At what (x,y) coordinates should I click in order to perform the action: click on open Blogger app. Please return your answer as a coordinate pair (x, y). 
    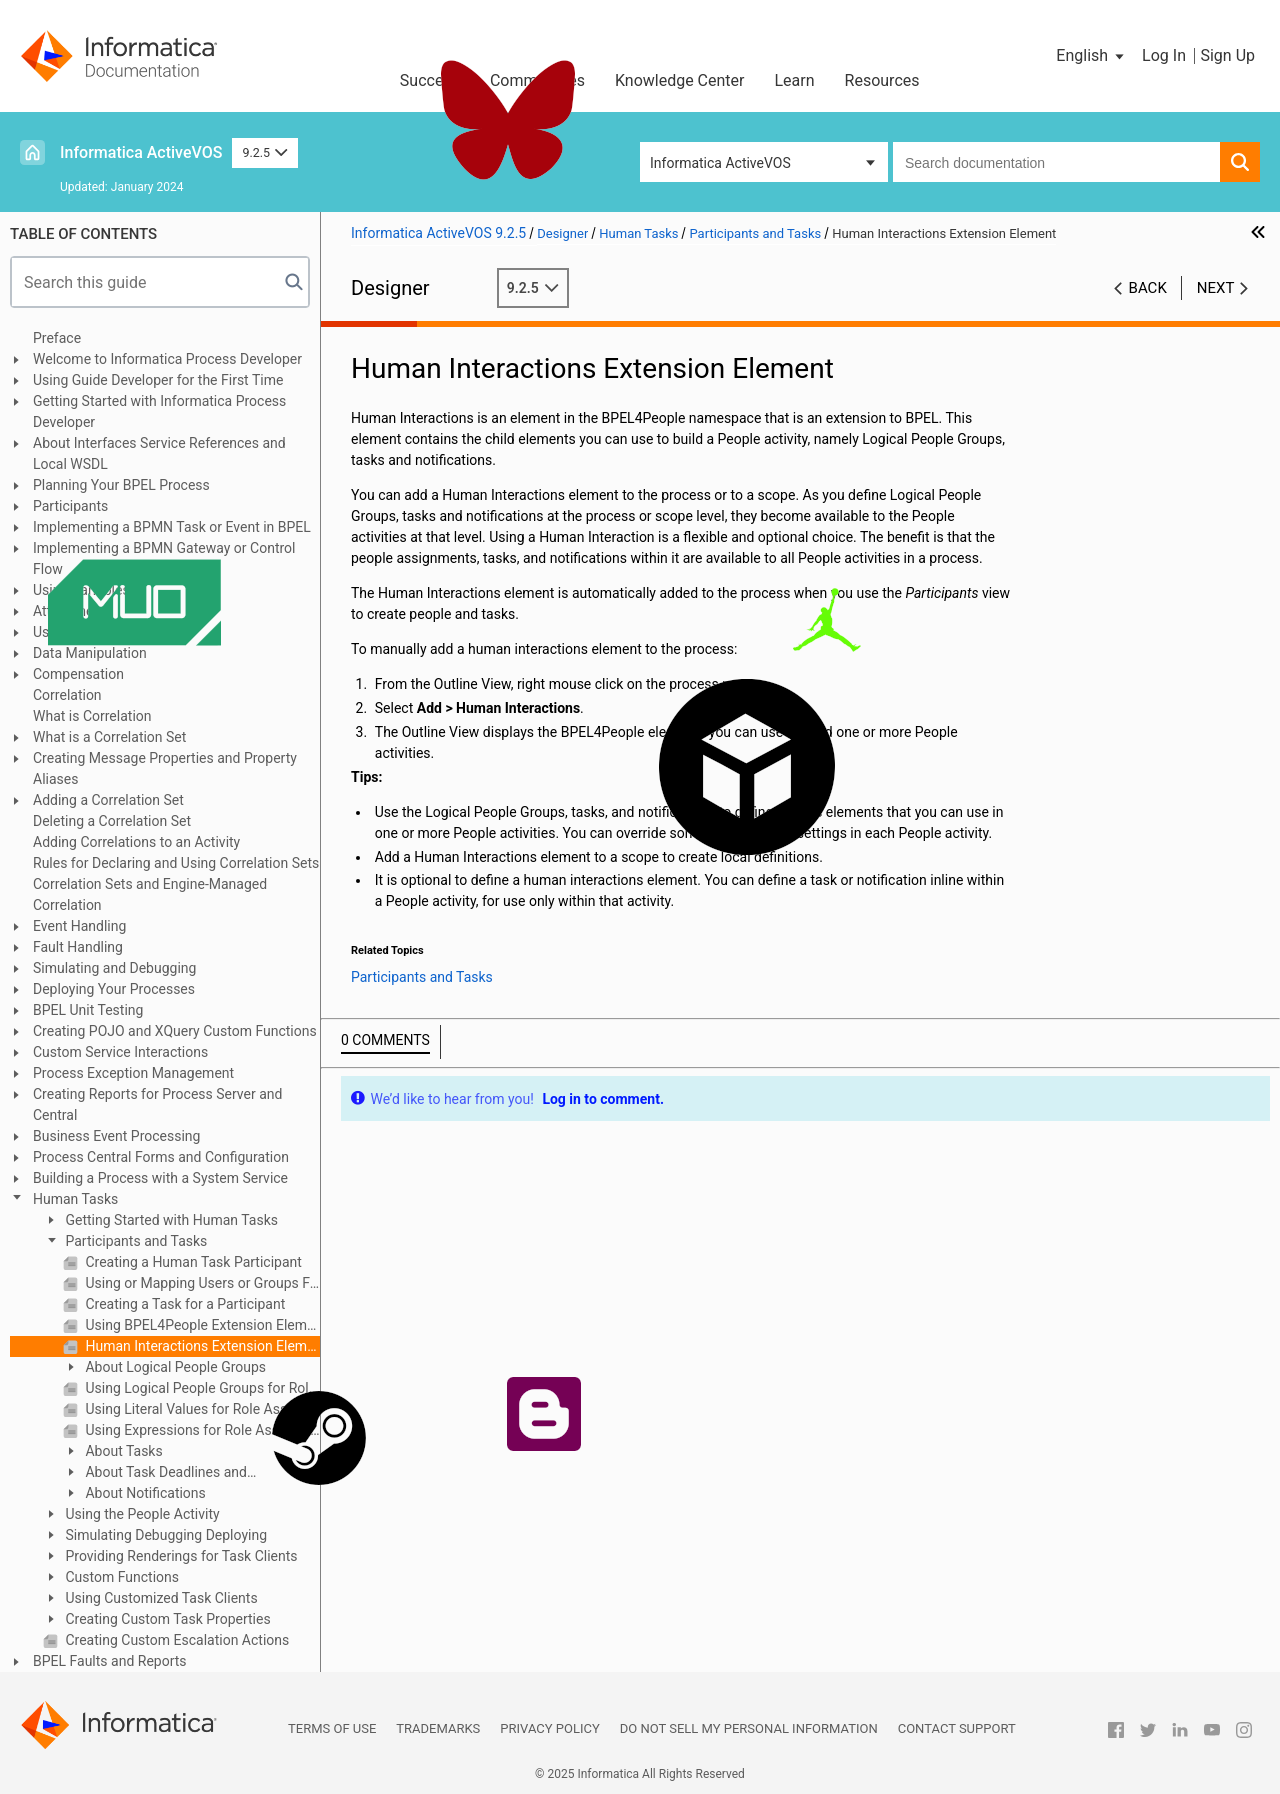
    Looking at the image, I should click on (544, 1414).